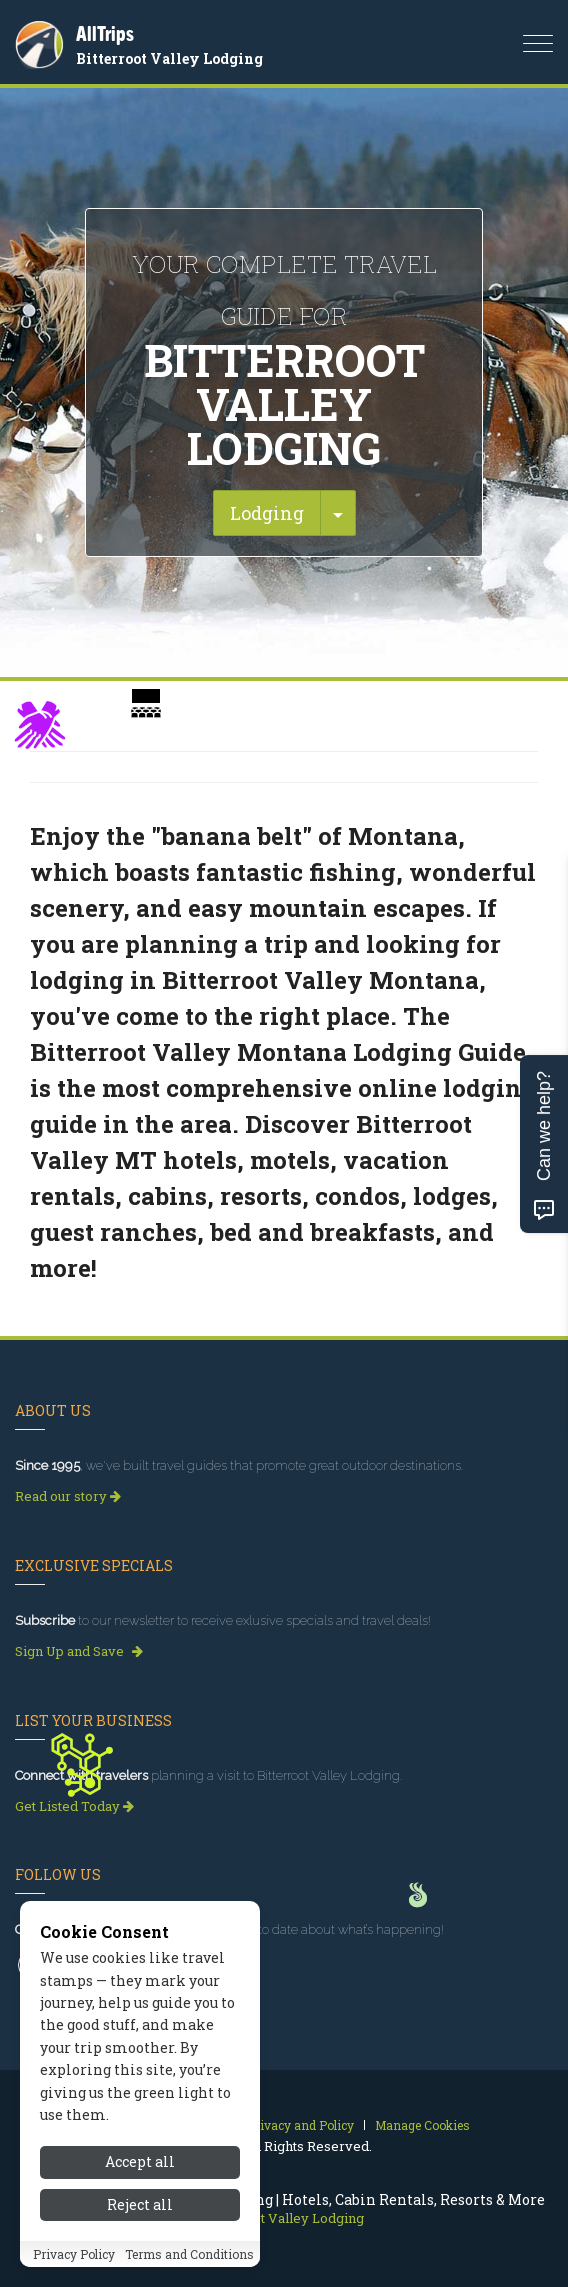  What do you see at coordinates (40, 725) in the screenshot?
I see `equip gloves or hand gear` at bounding box center [40, 725].